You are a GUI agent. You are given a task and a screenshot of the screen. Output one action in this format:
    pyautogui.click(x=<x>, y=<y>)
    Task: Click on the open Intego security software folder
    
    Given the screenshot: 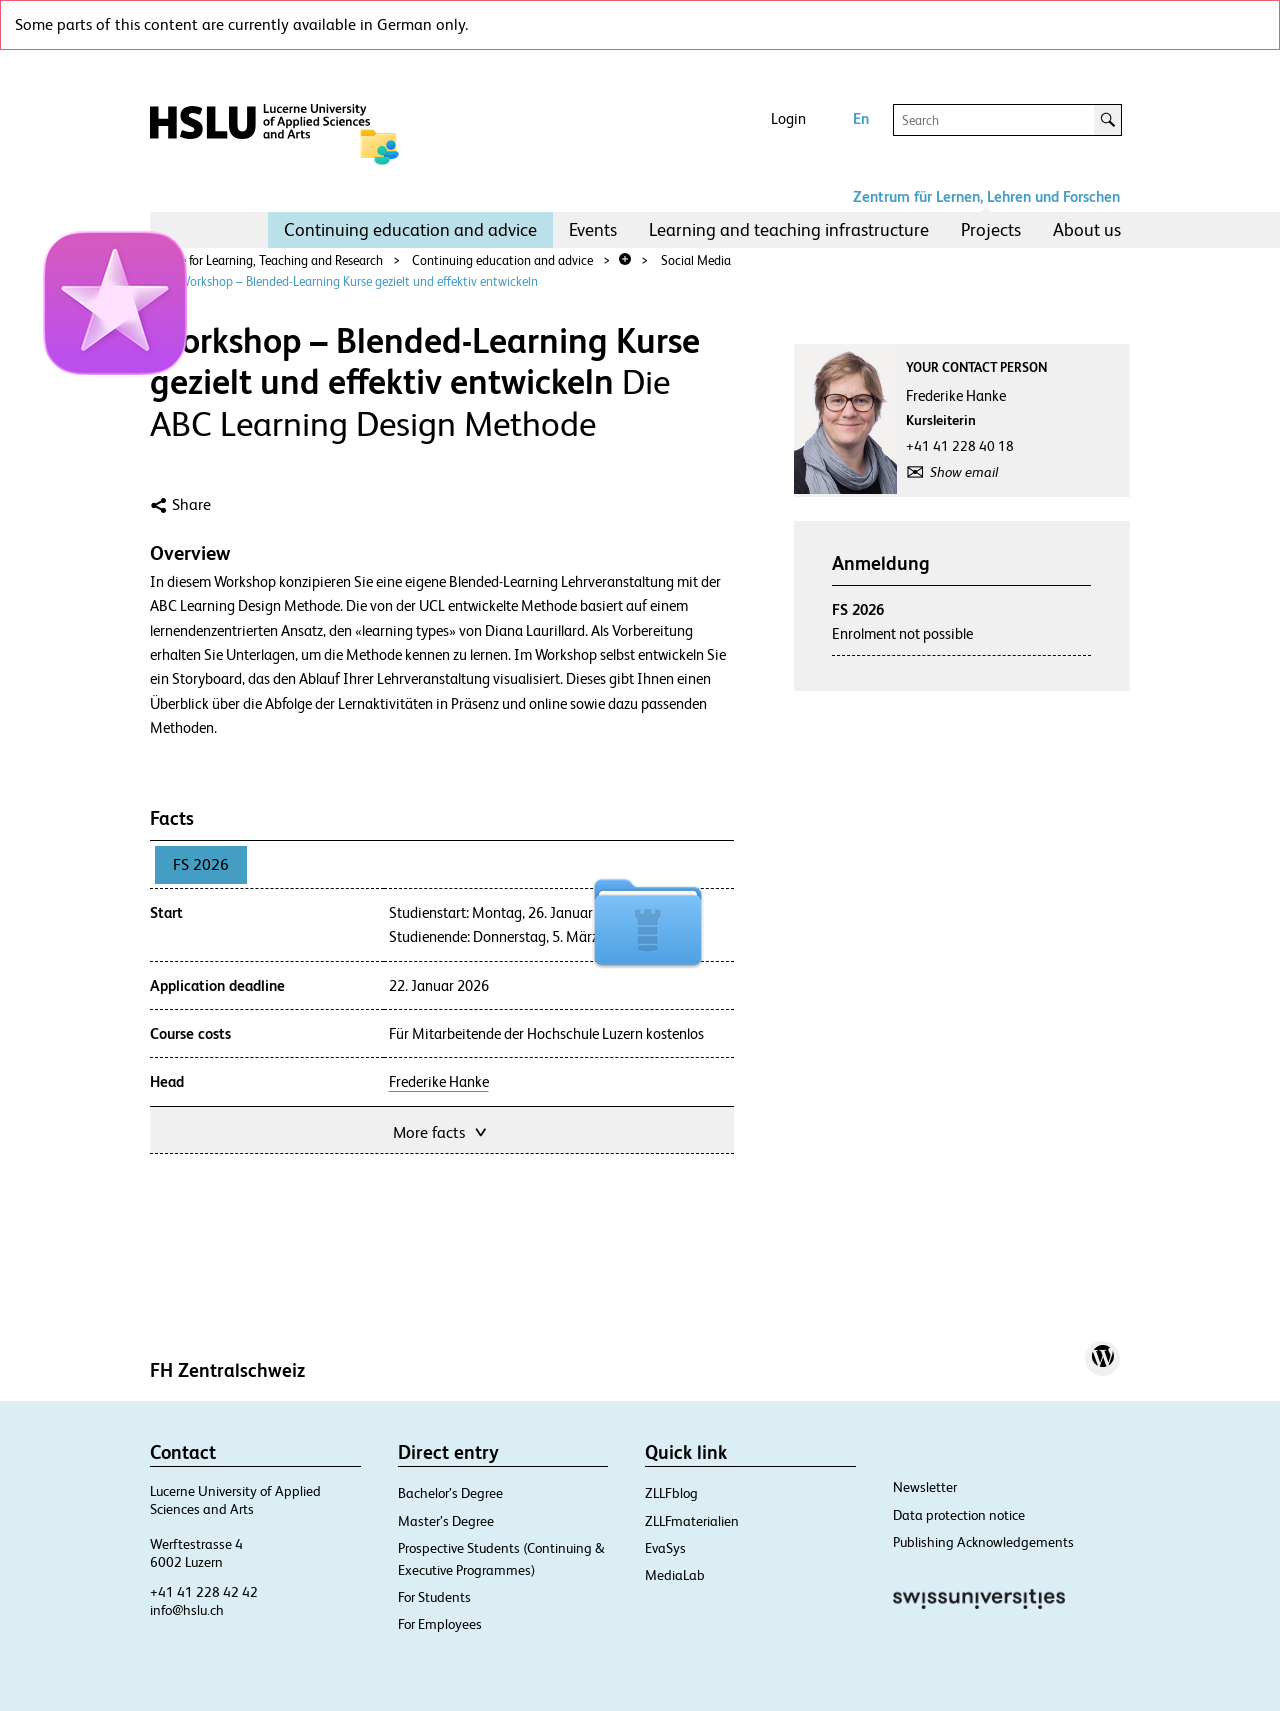 What is the action you would take?
    pyautogui.click(x=648, y=922)
    